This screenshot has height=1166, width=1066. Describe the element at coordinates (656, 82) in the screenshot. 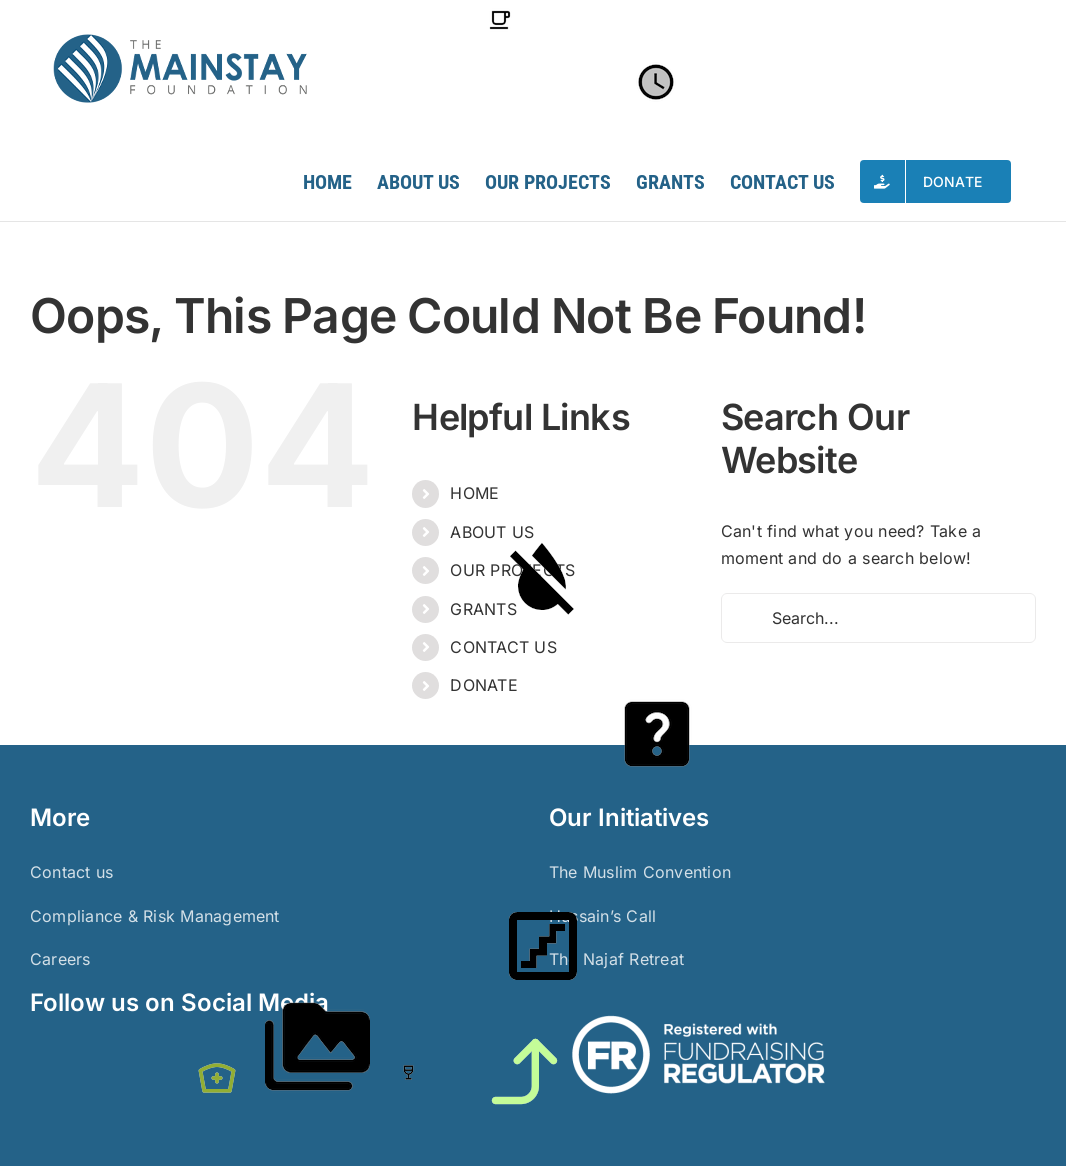

I see `save item to watch later` at that location.